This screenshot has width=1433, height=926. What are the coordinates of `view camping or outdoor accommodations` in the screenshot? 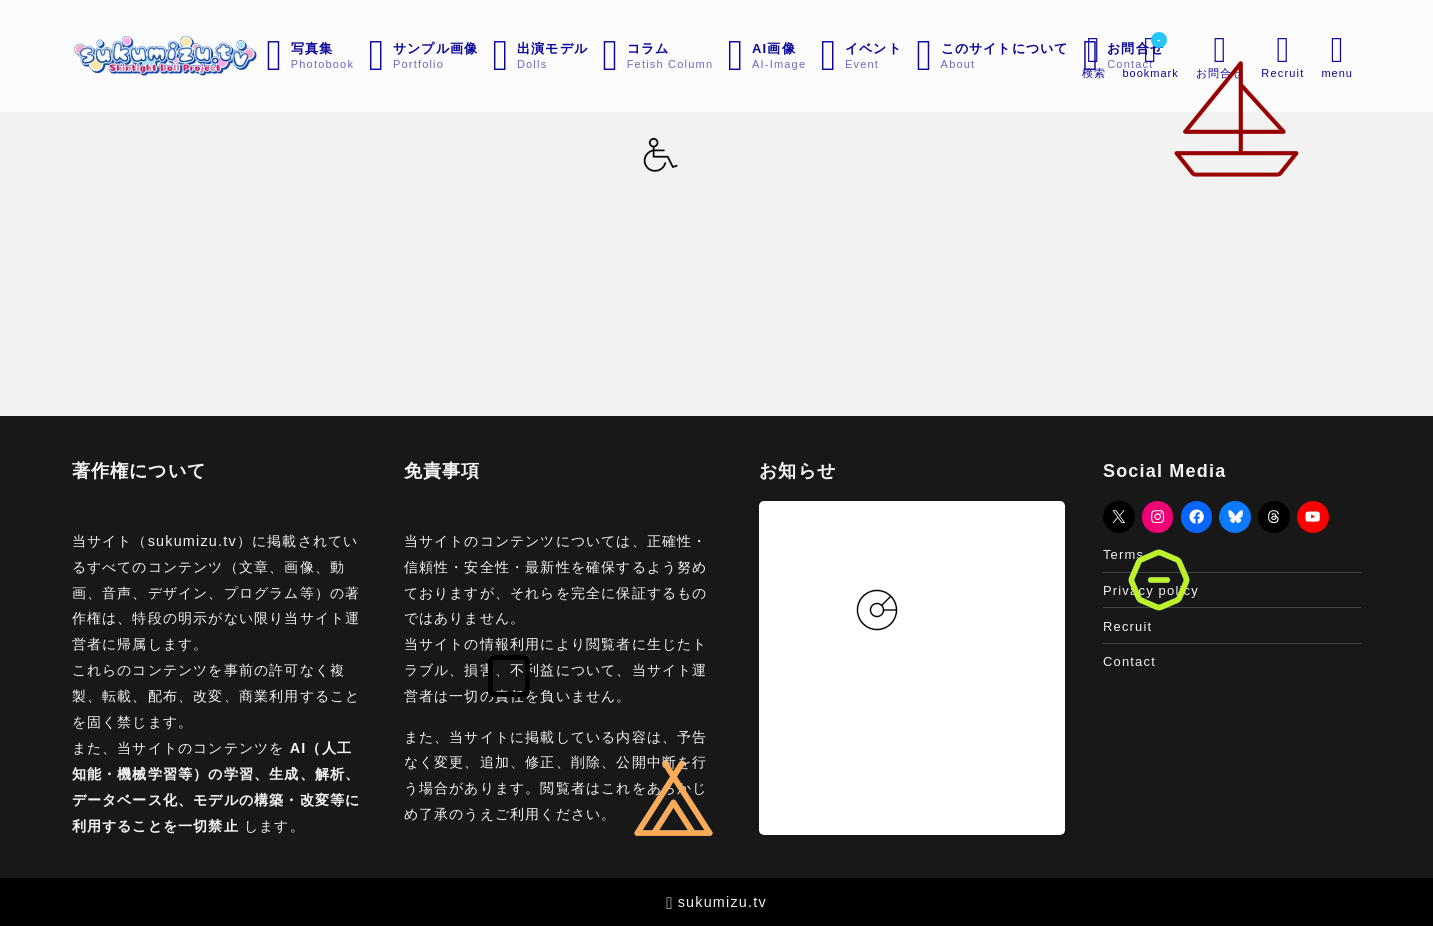 It's located at (673, 802).